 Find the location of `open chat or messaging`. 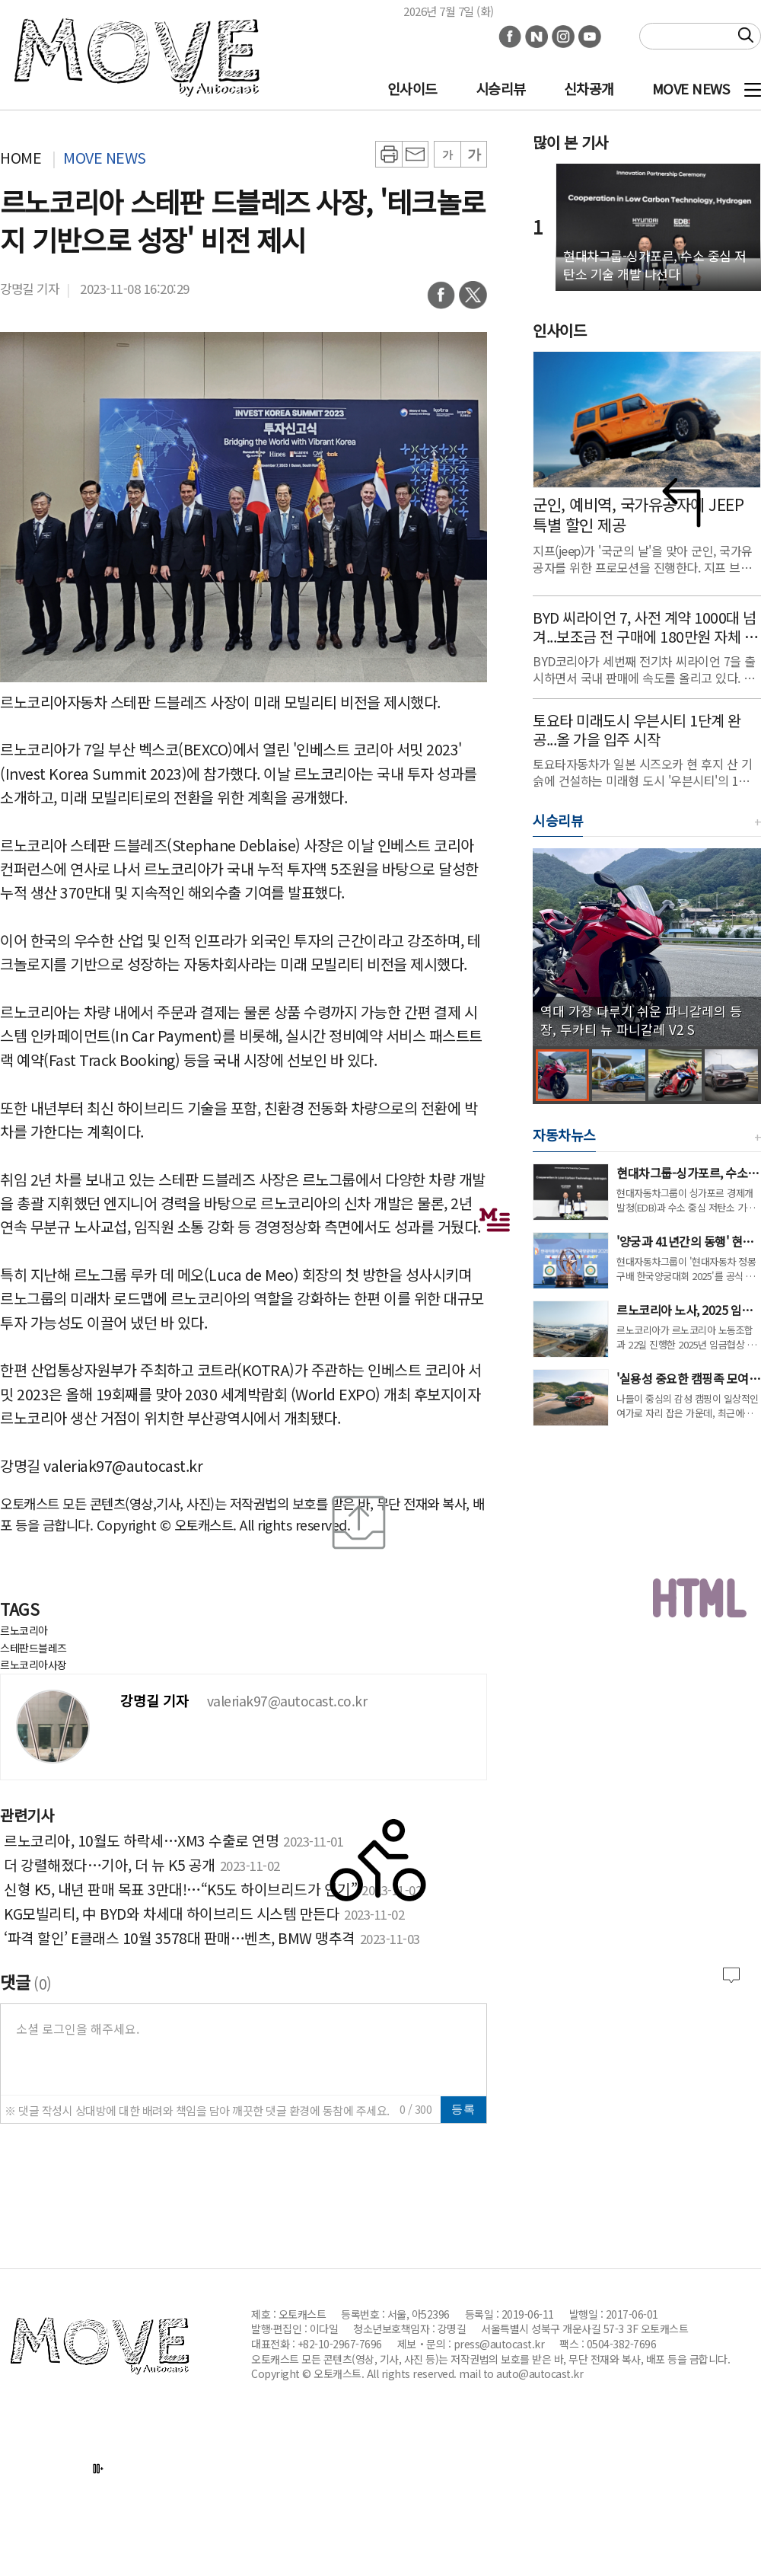

open chat or messaging is located at coordinates (731, 1974).